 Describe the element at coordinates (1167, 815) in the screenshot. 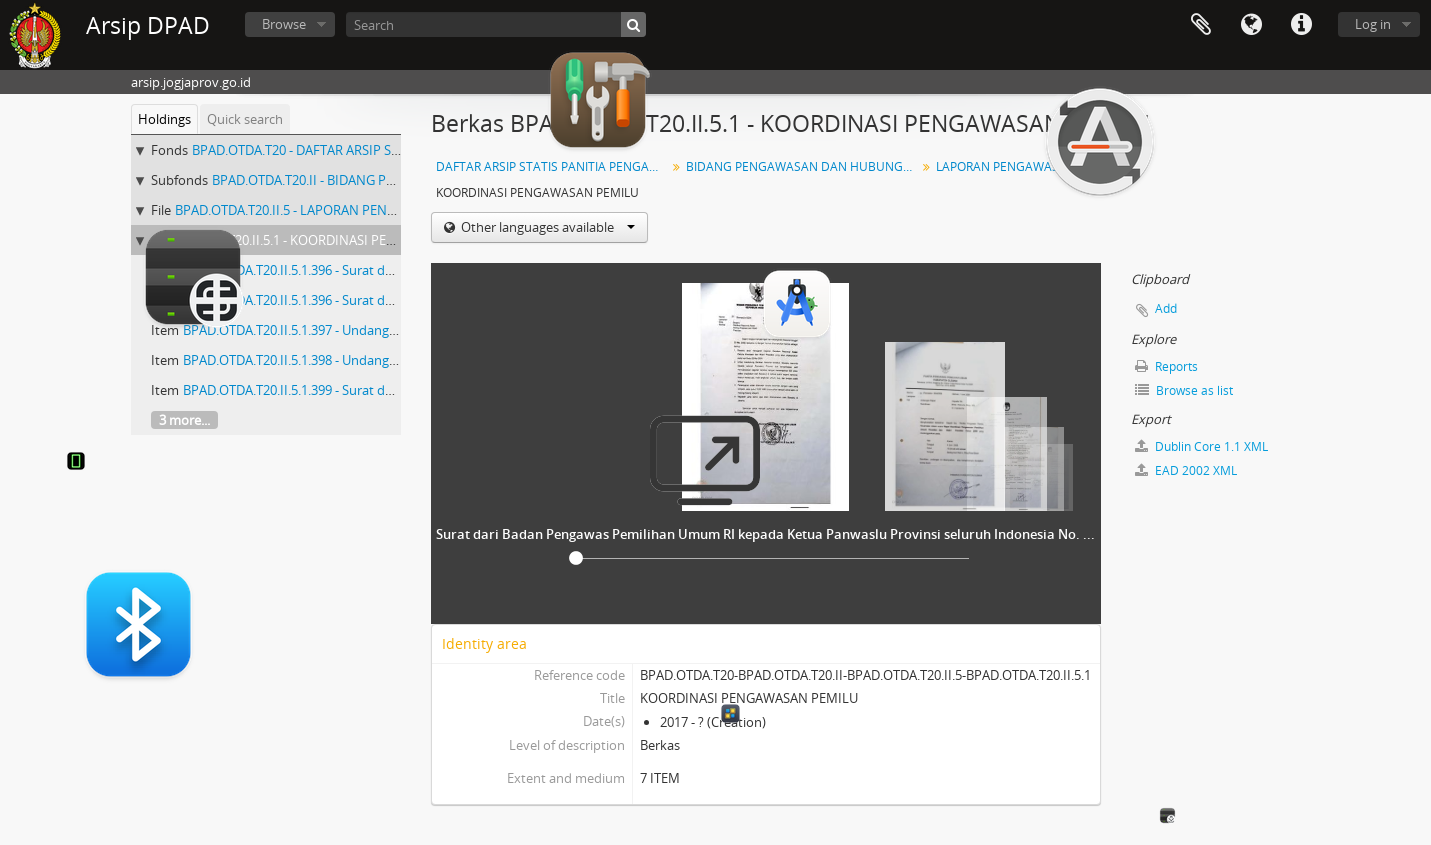

I see `configure network server installation settings` at that location.